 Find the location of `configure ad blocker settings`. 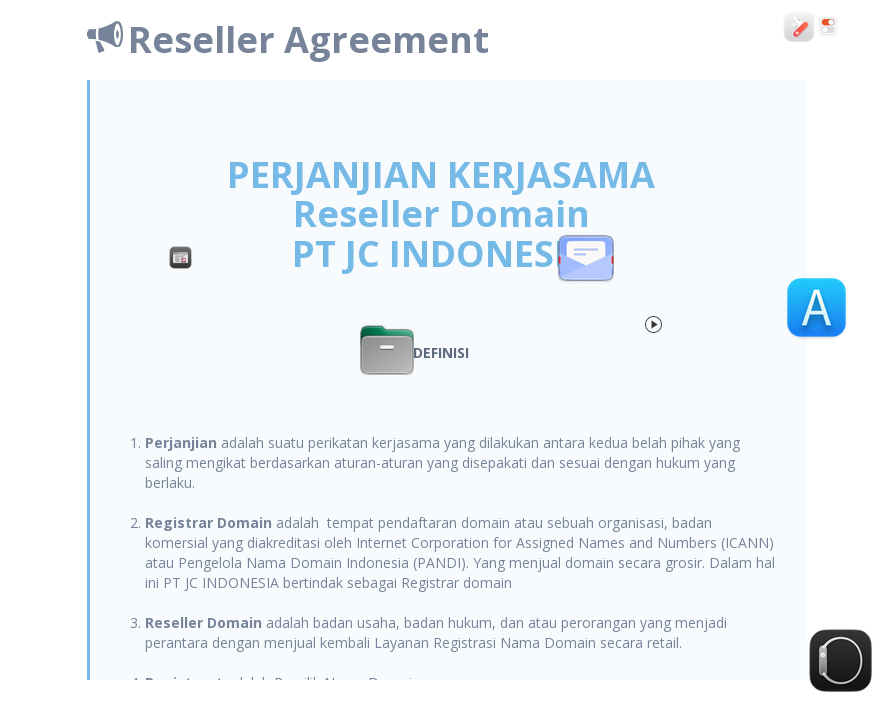

configure ad blocker settings is located at coordinates (180, 257).